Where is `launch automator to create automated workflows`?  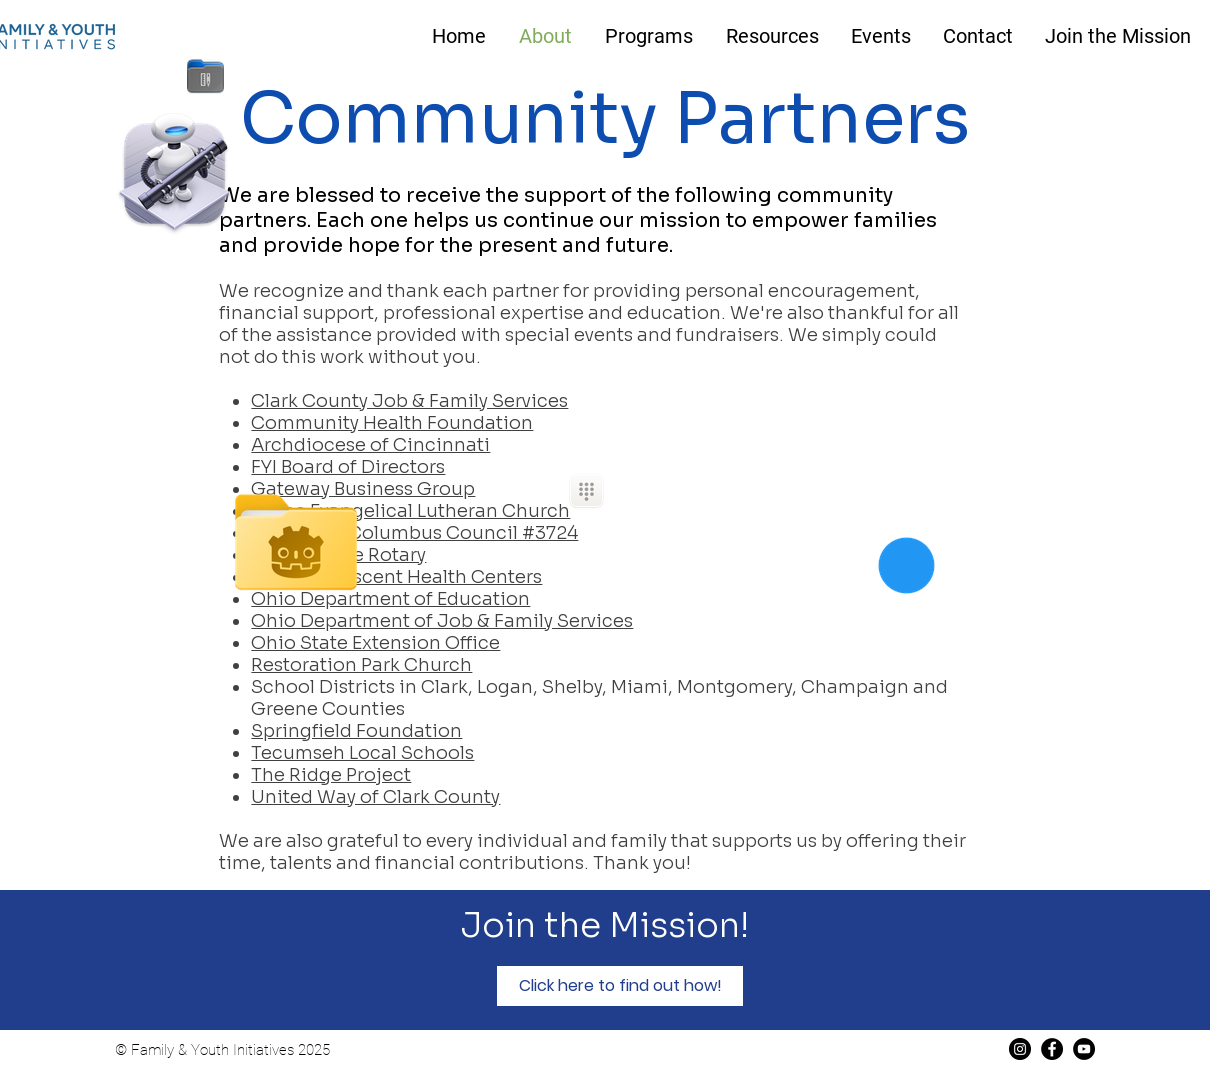
launch automator to create automated workflows is located at coordinates (174, 173).